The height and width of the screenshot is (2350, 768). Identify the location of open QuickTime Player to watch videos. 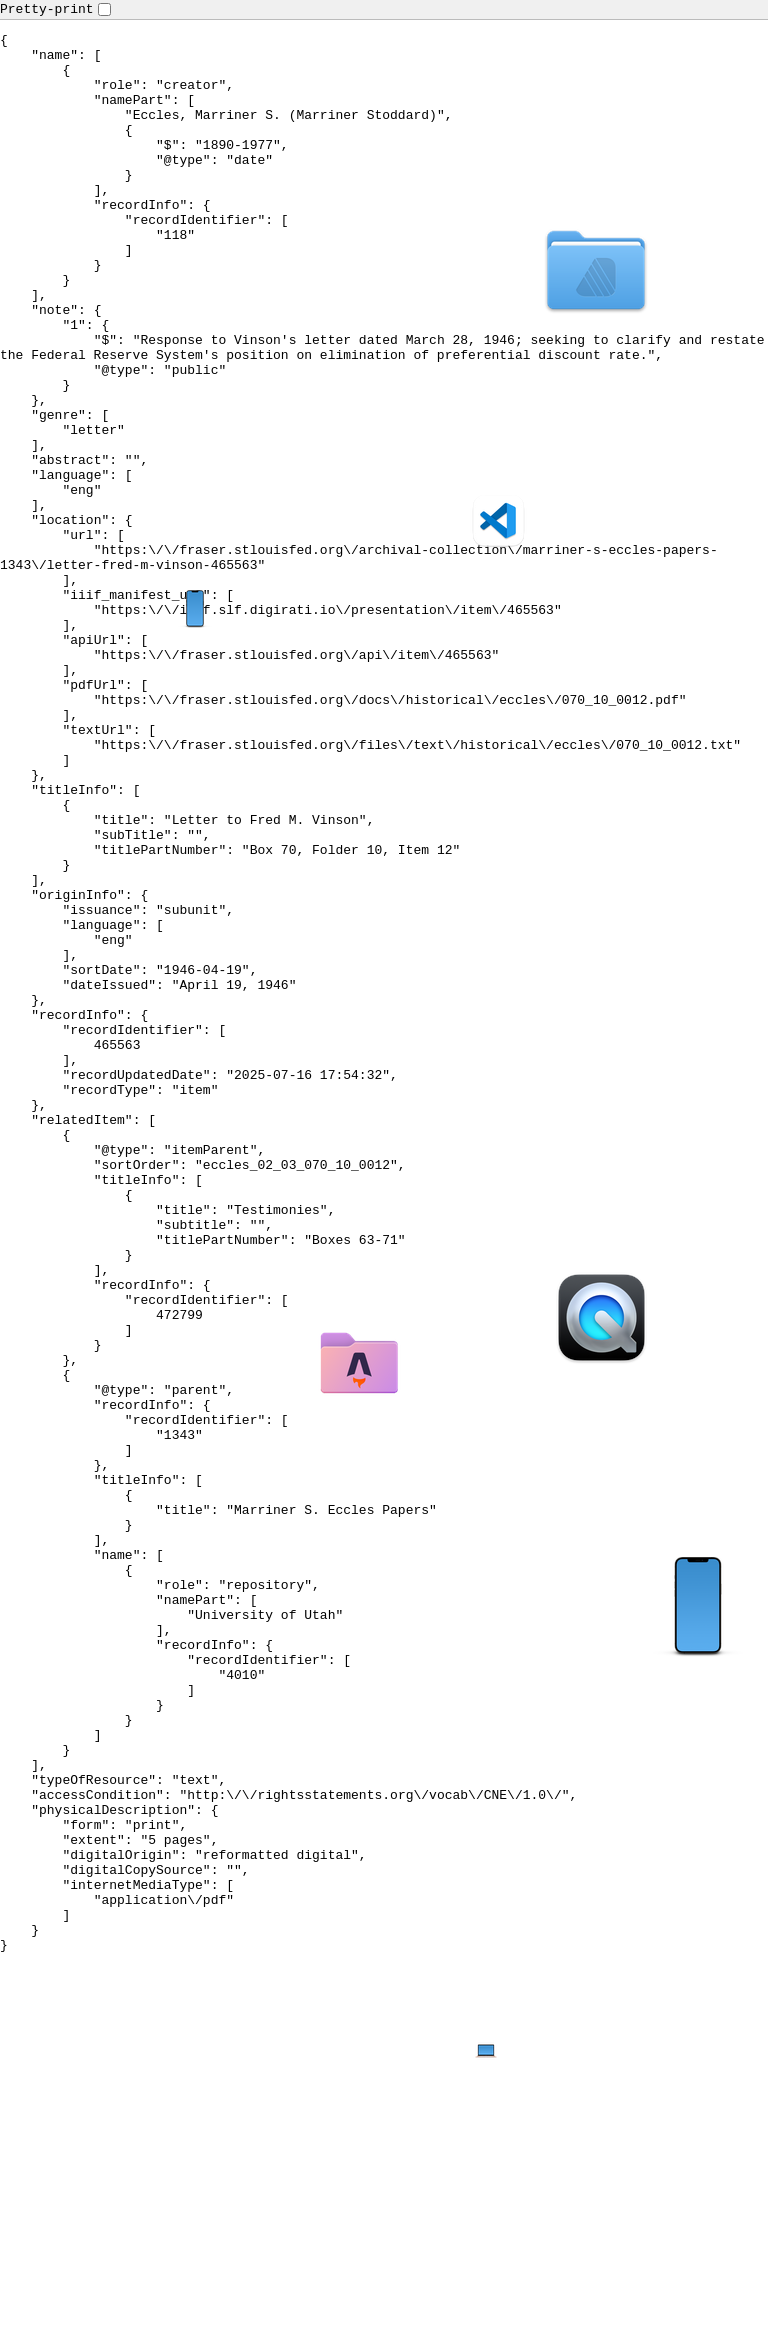
(601, 1317).